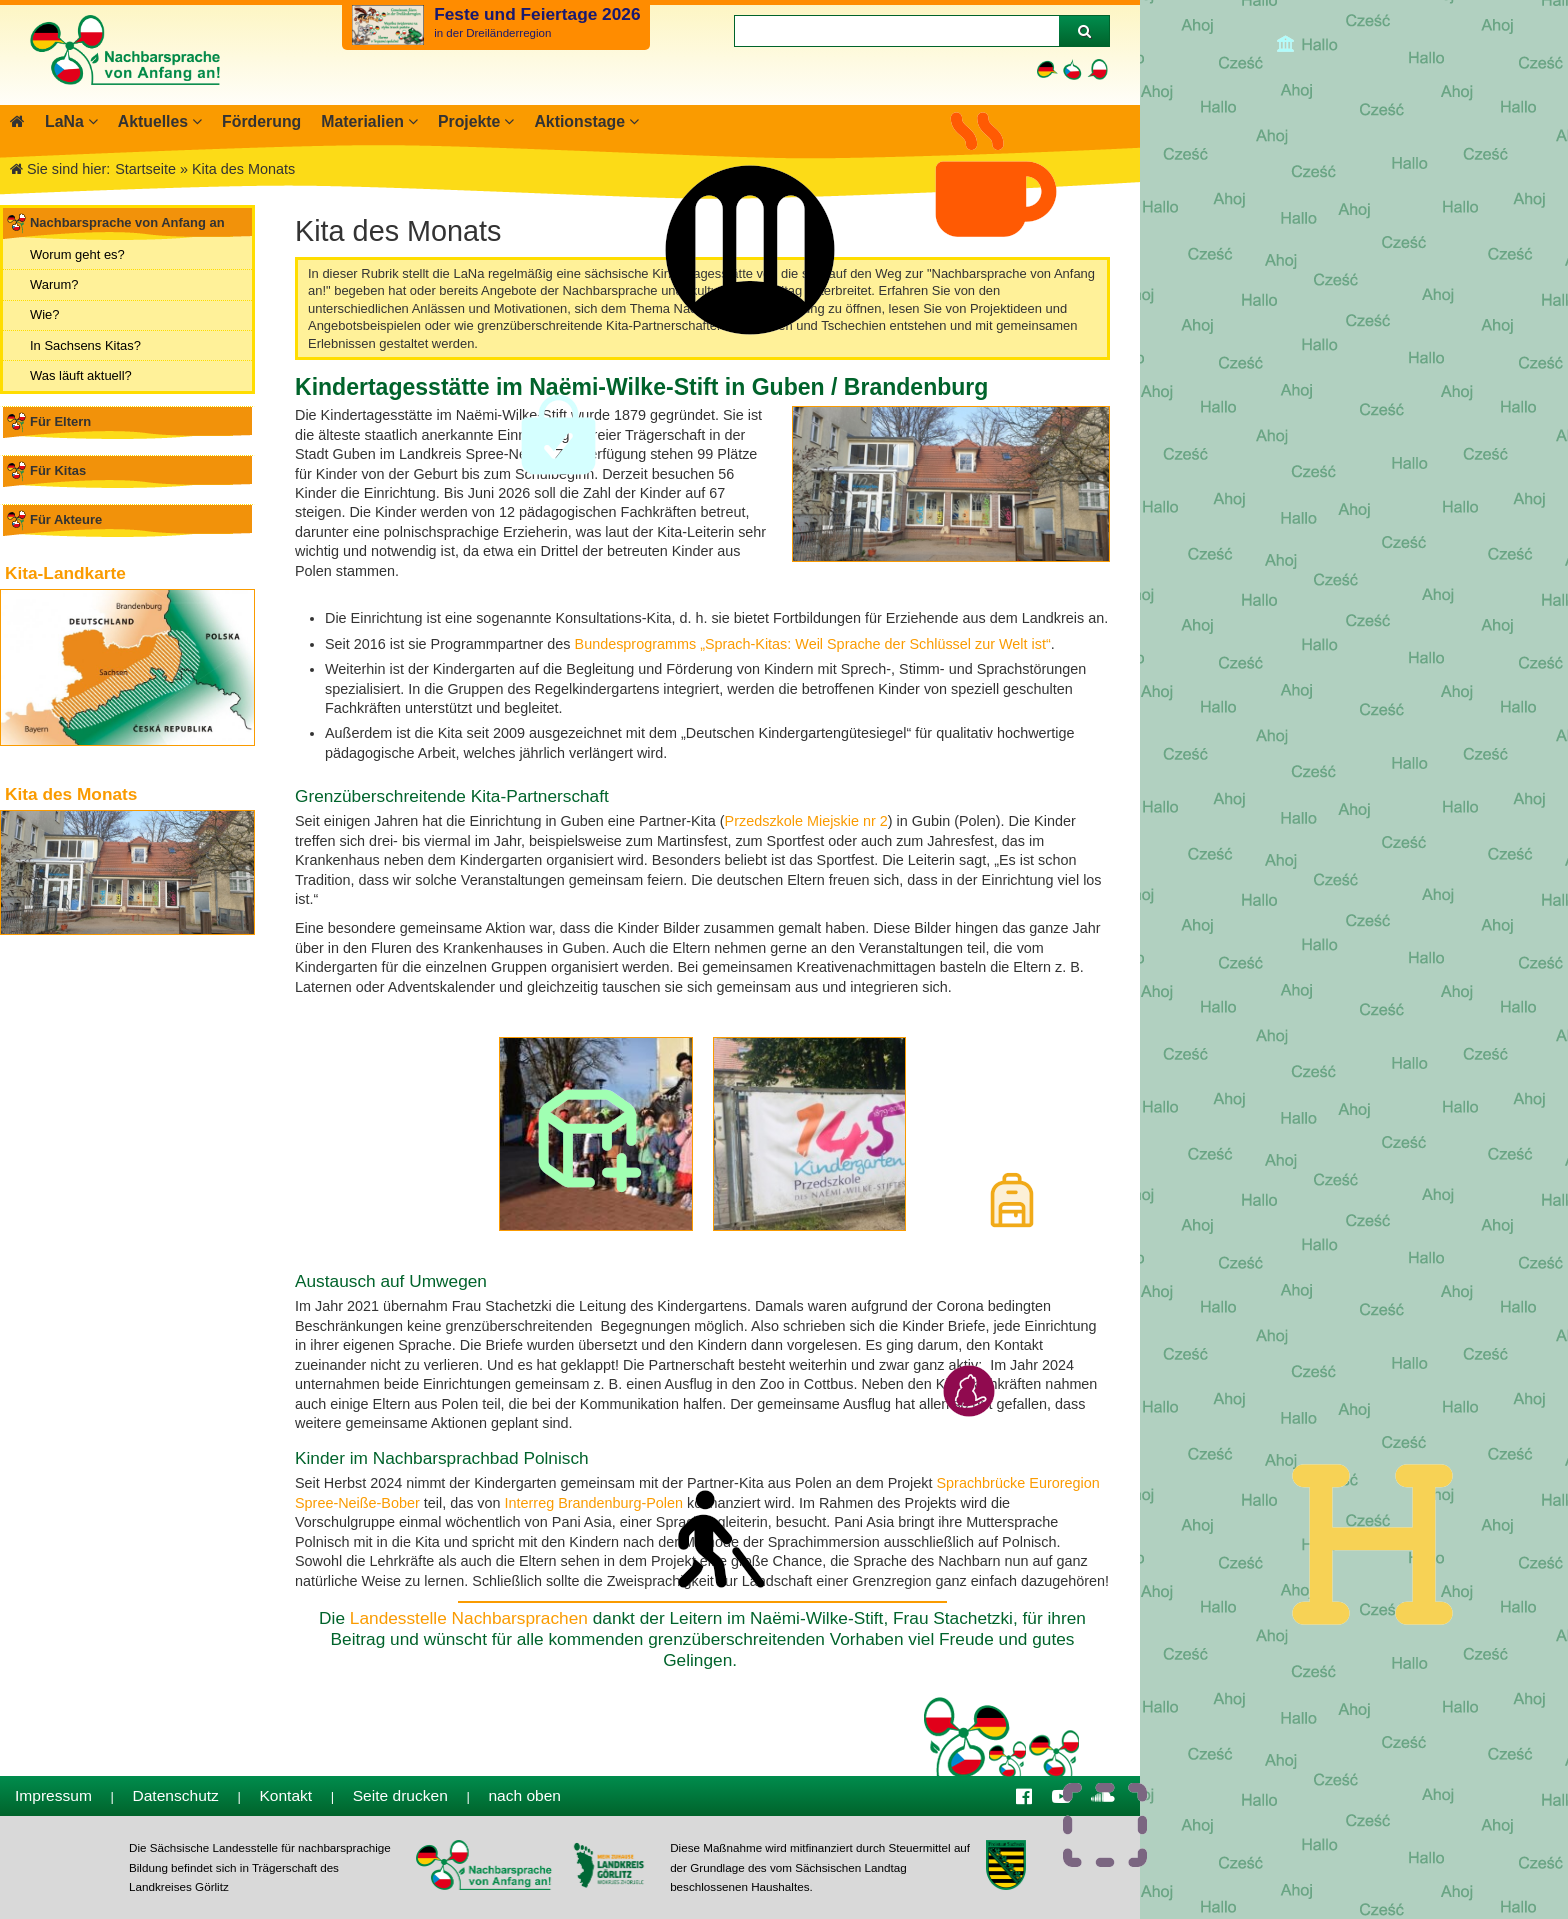  I want to click on purchase completed successfully, so click(558, 434).